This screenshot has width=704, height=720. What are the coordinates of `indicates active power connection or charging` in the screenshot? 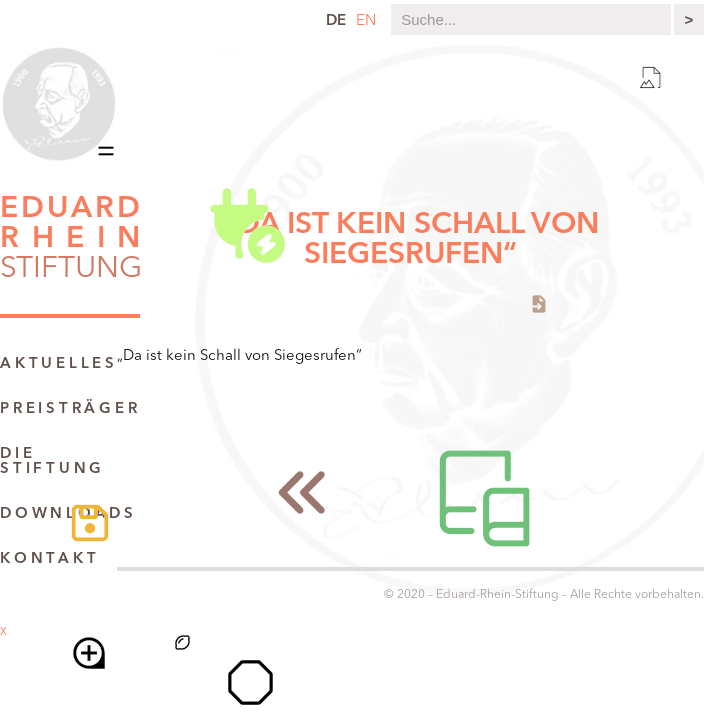 It's located at (243, 225).